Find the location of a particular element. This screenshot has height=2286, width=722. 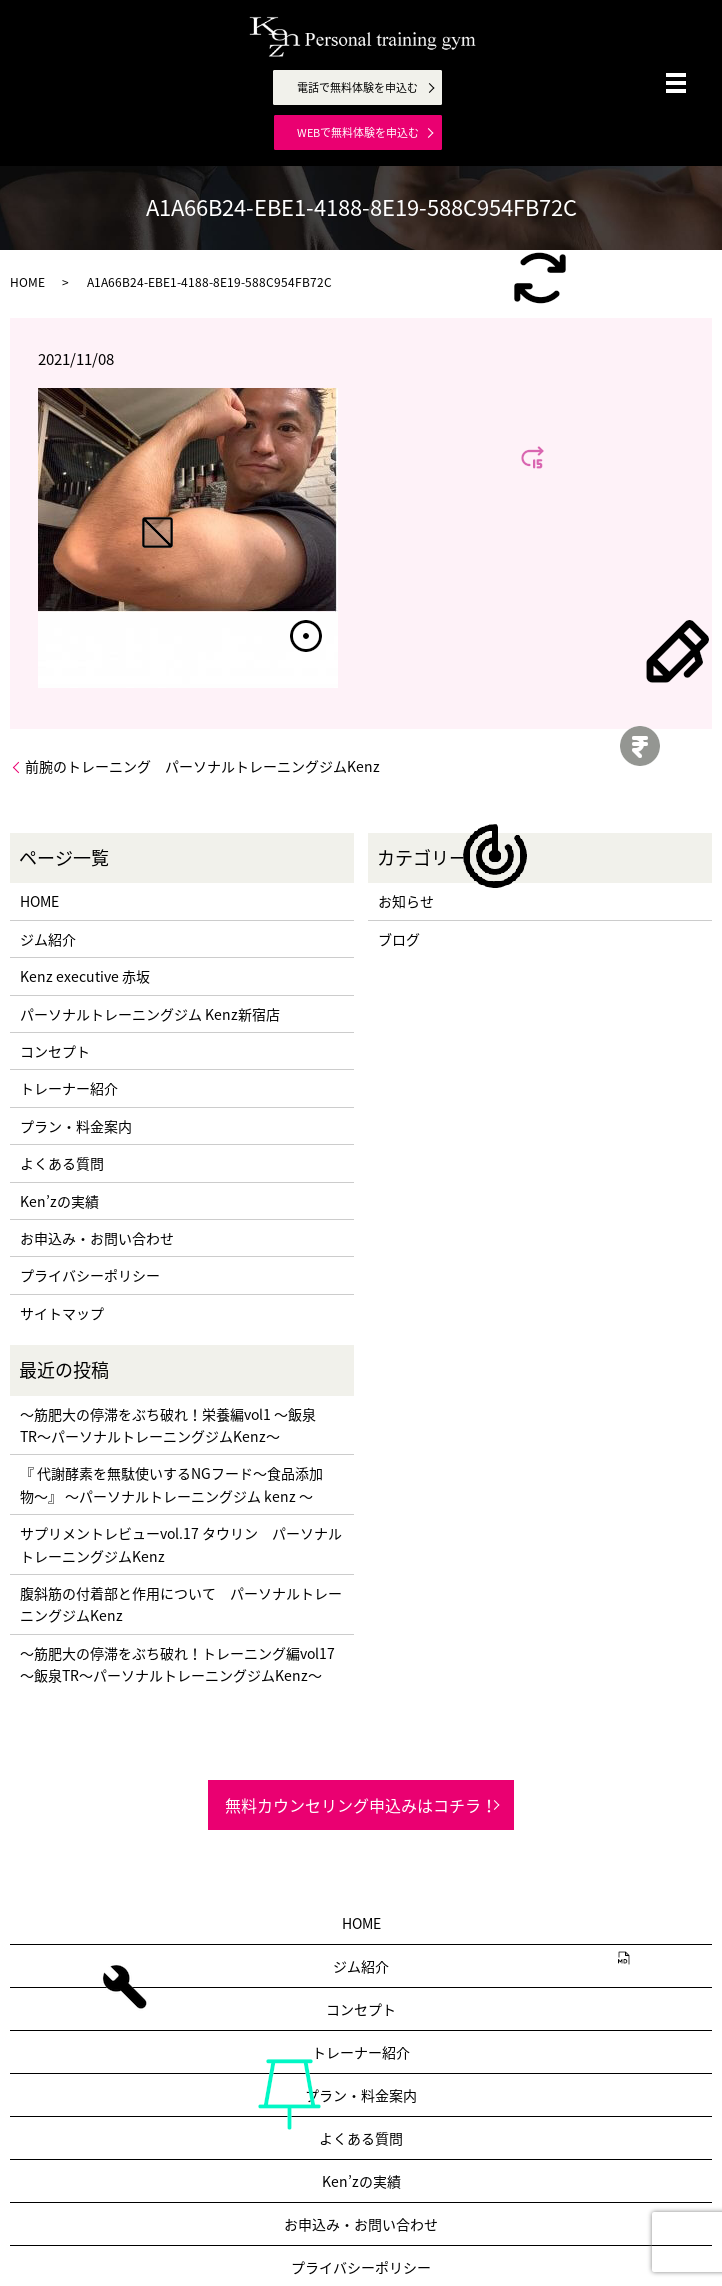

open a new issue is located at coordinates (306, 636).